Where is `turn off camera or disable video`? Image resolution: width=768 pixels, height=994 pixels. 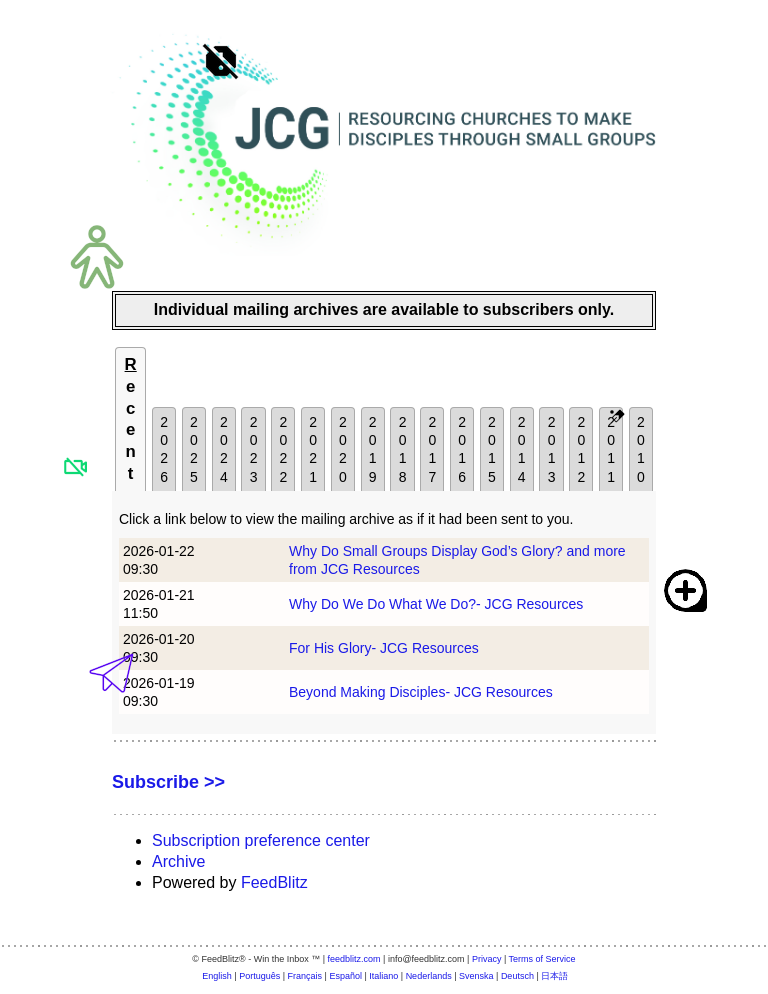
turn off camera or disable video is located at coordinates (75, 467).